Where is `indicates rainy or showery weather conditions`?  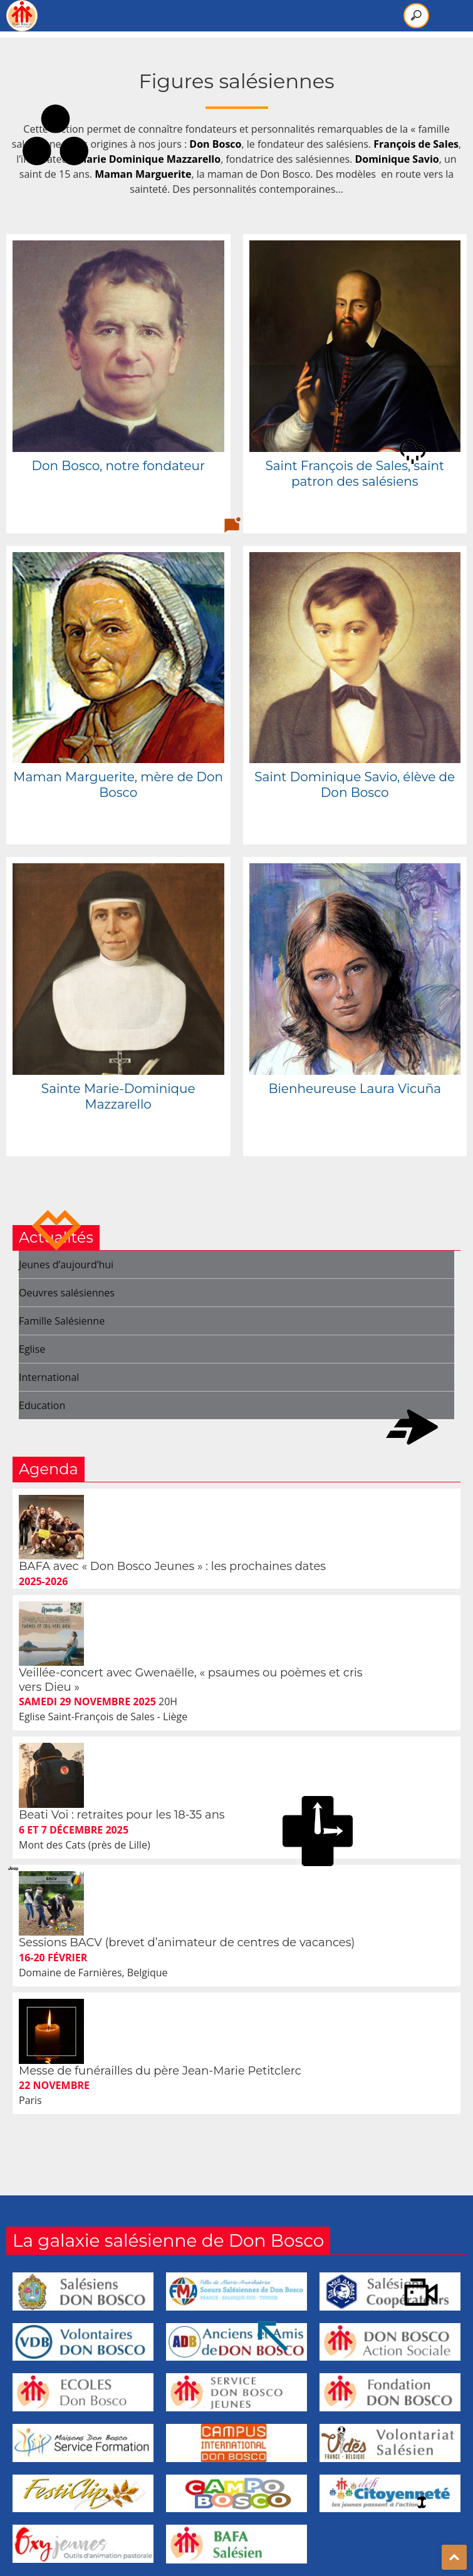 indicates rainy or showery weather conditions is located at coordinates (412, 451).